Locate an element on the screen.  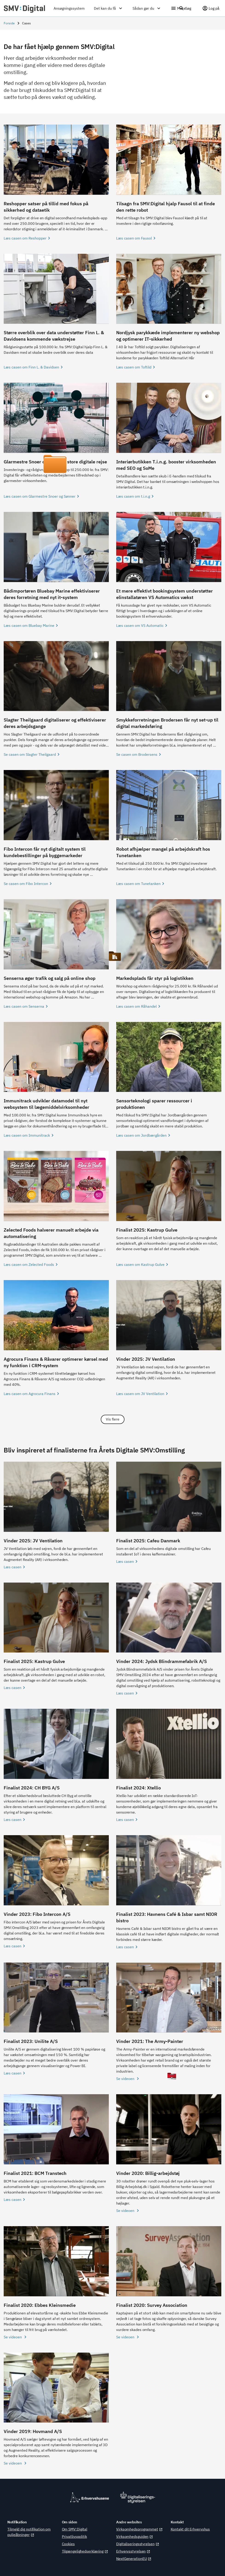
open pokémon-themed folder is located at coordinates (172, 2076).